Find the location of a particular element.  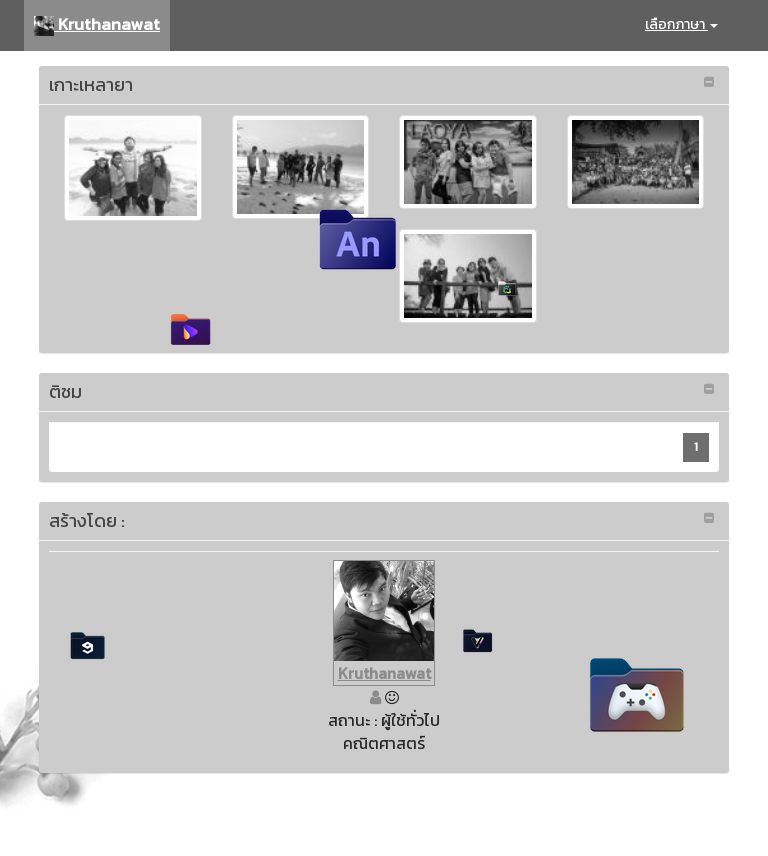

open wondershare videap project files folder is located at coordinates (477, 641).